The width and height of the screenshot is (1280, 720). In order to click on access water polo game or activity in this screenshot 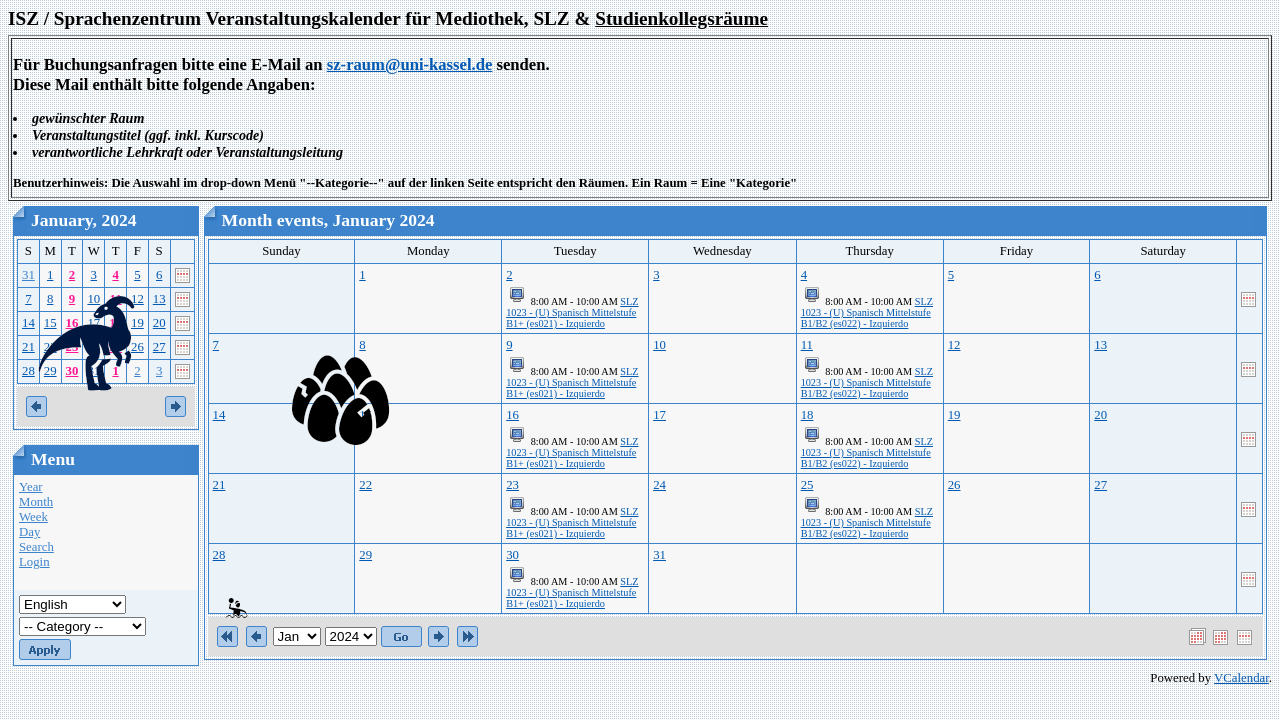, I will do `click(237, 608)`.